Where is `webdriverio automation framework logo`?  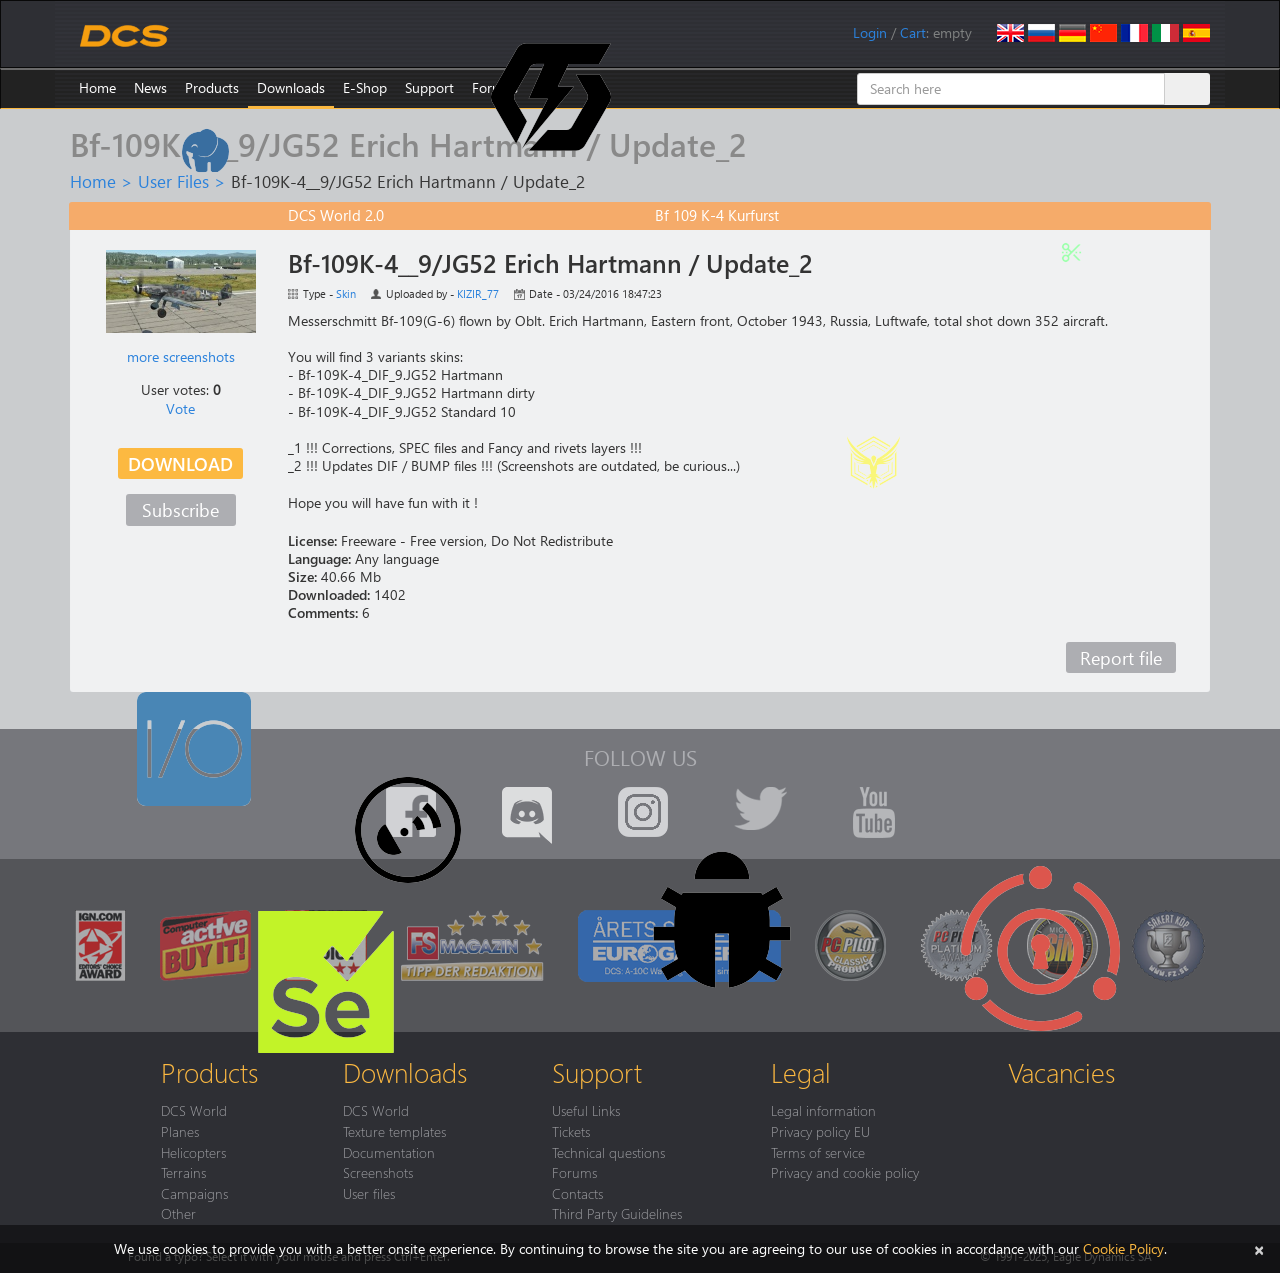
webdriverio automation framework logo is located at coordinates (194, 749).